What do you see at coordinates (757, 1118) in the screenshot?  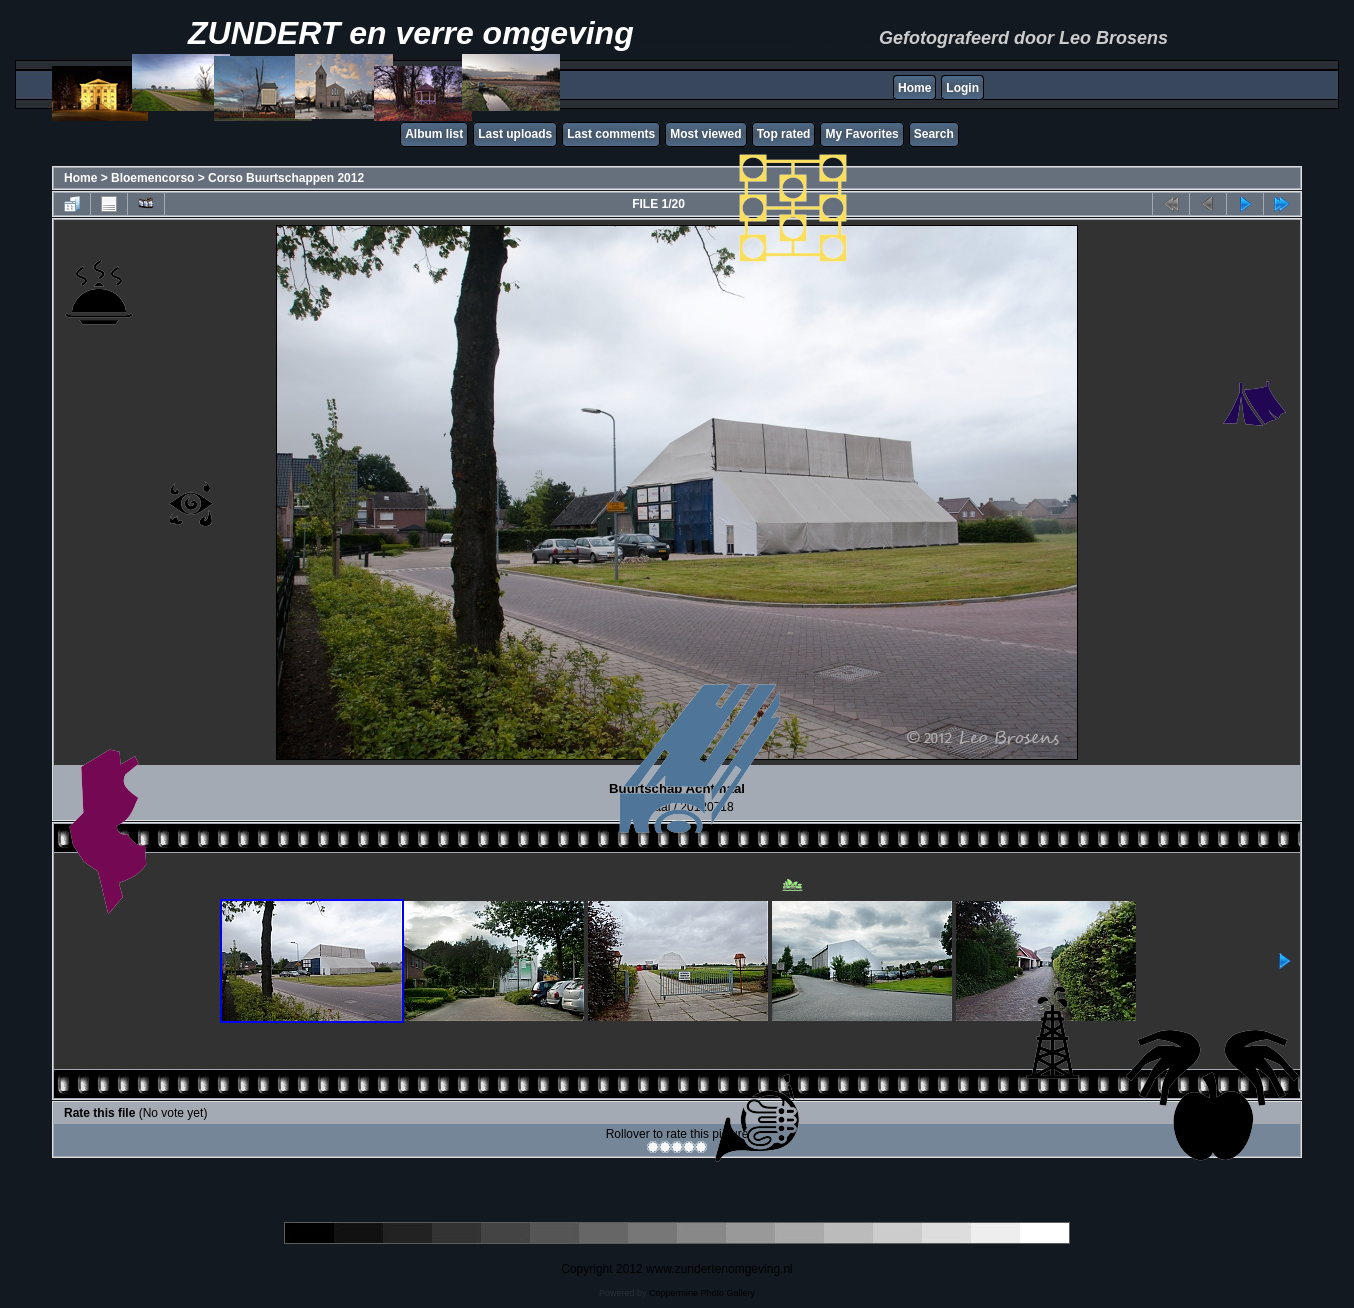 I see `access brass instrument sounds or samples` at bounding box center [757, 1118].